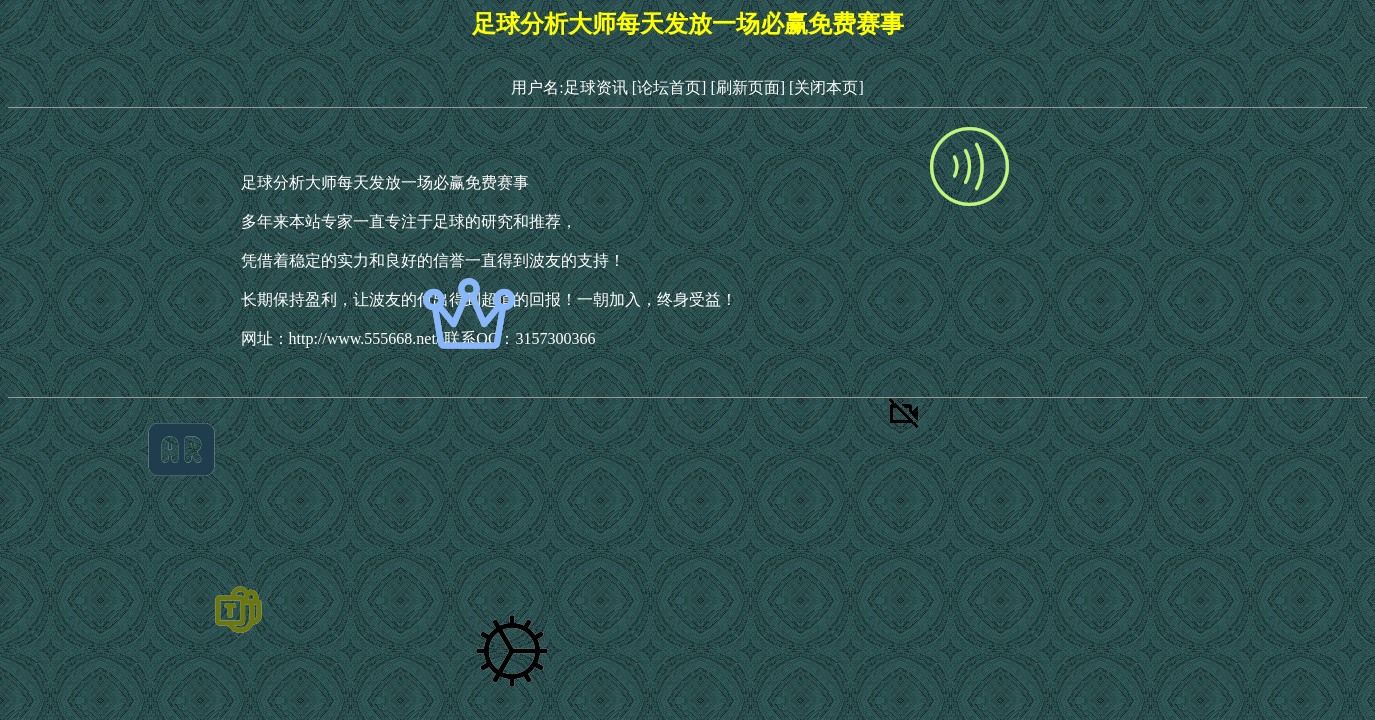  I want to click on indicates augmented reality feature available, so click(181, 449).